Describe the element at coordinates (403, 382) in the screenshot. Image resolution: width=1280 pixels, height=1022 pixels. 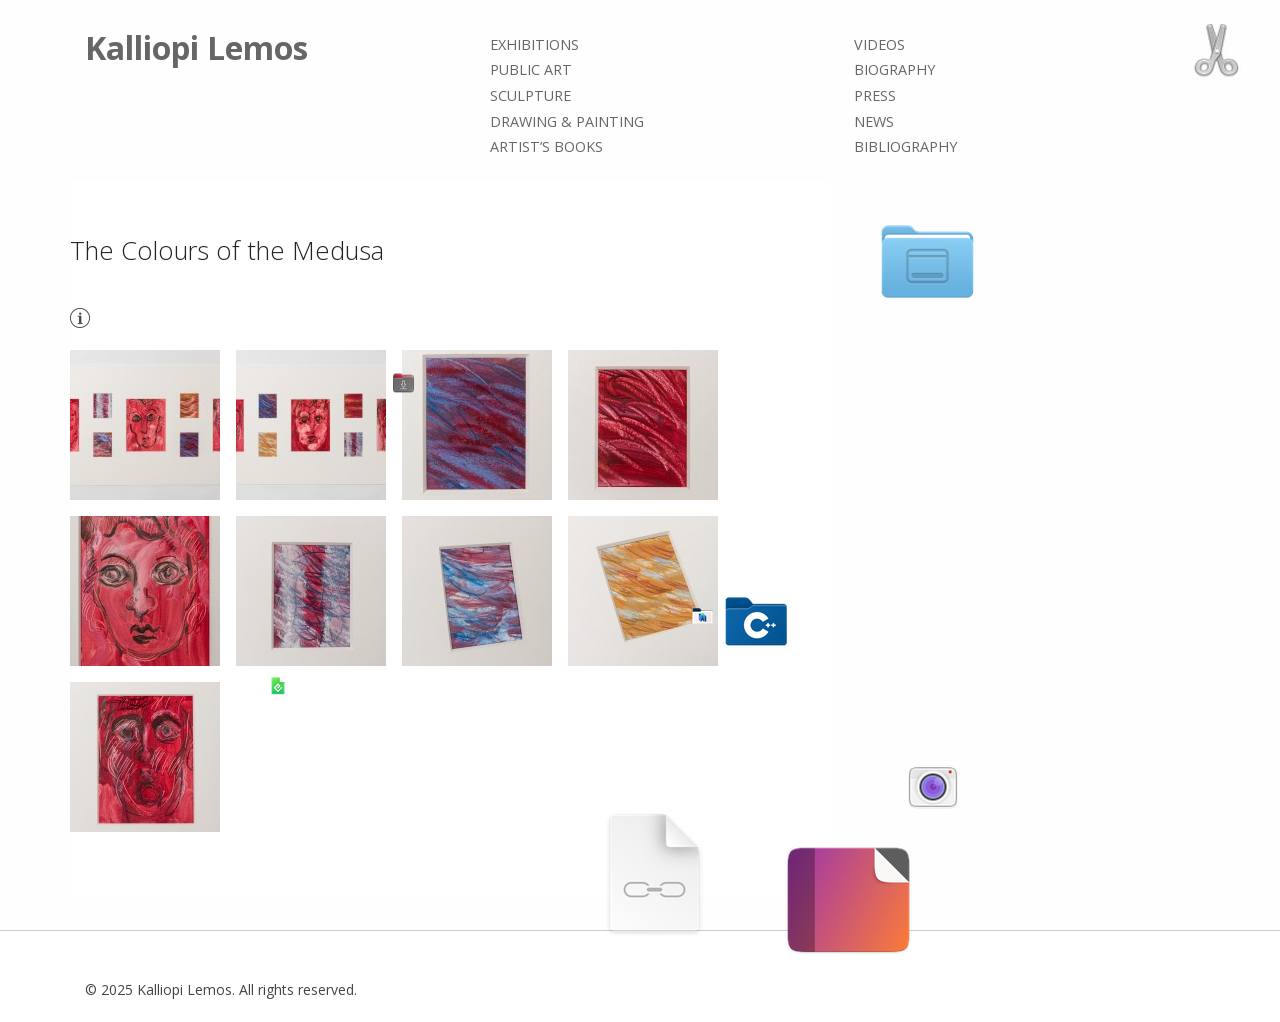
I see `access your downloads folder` at that location.